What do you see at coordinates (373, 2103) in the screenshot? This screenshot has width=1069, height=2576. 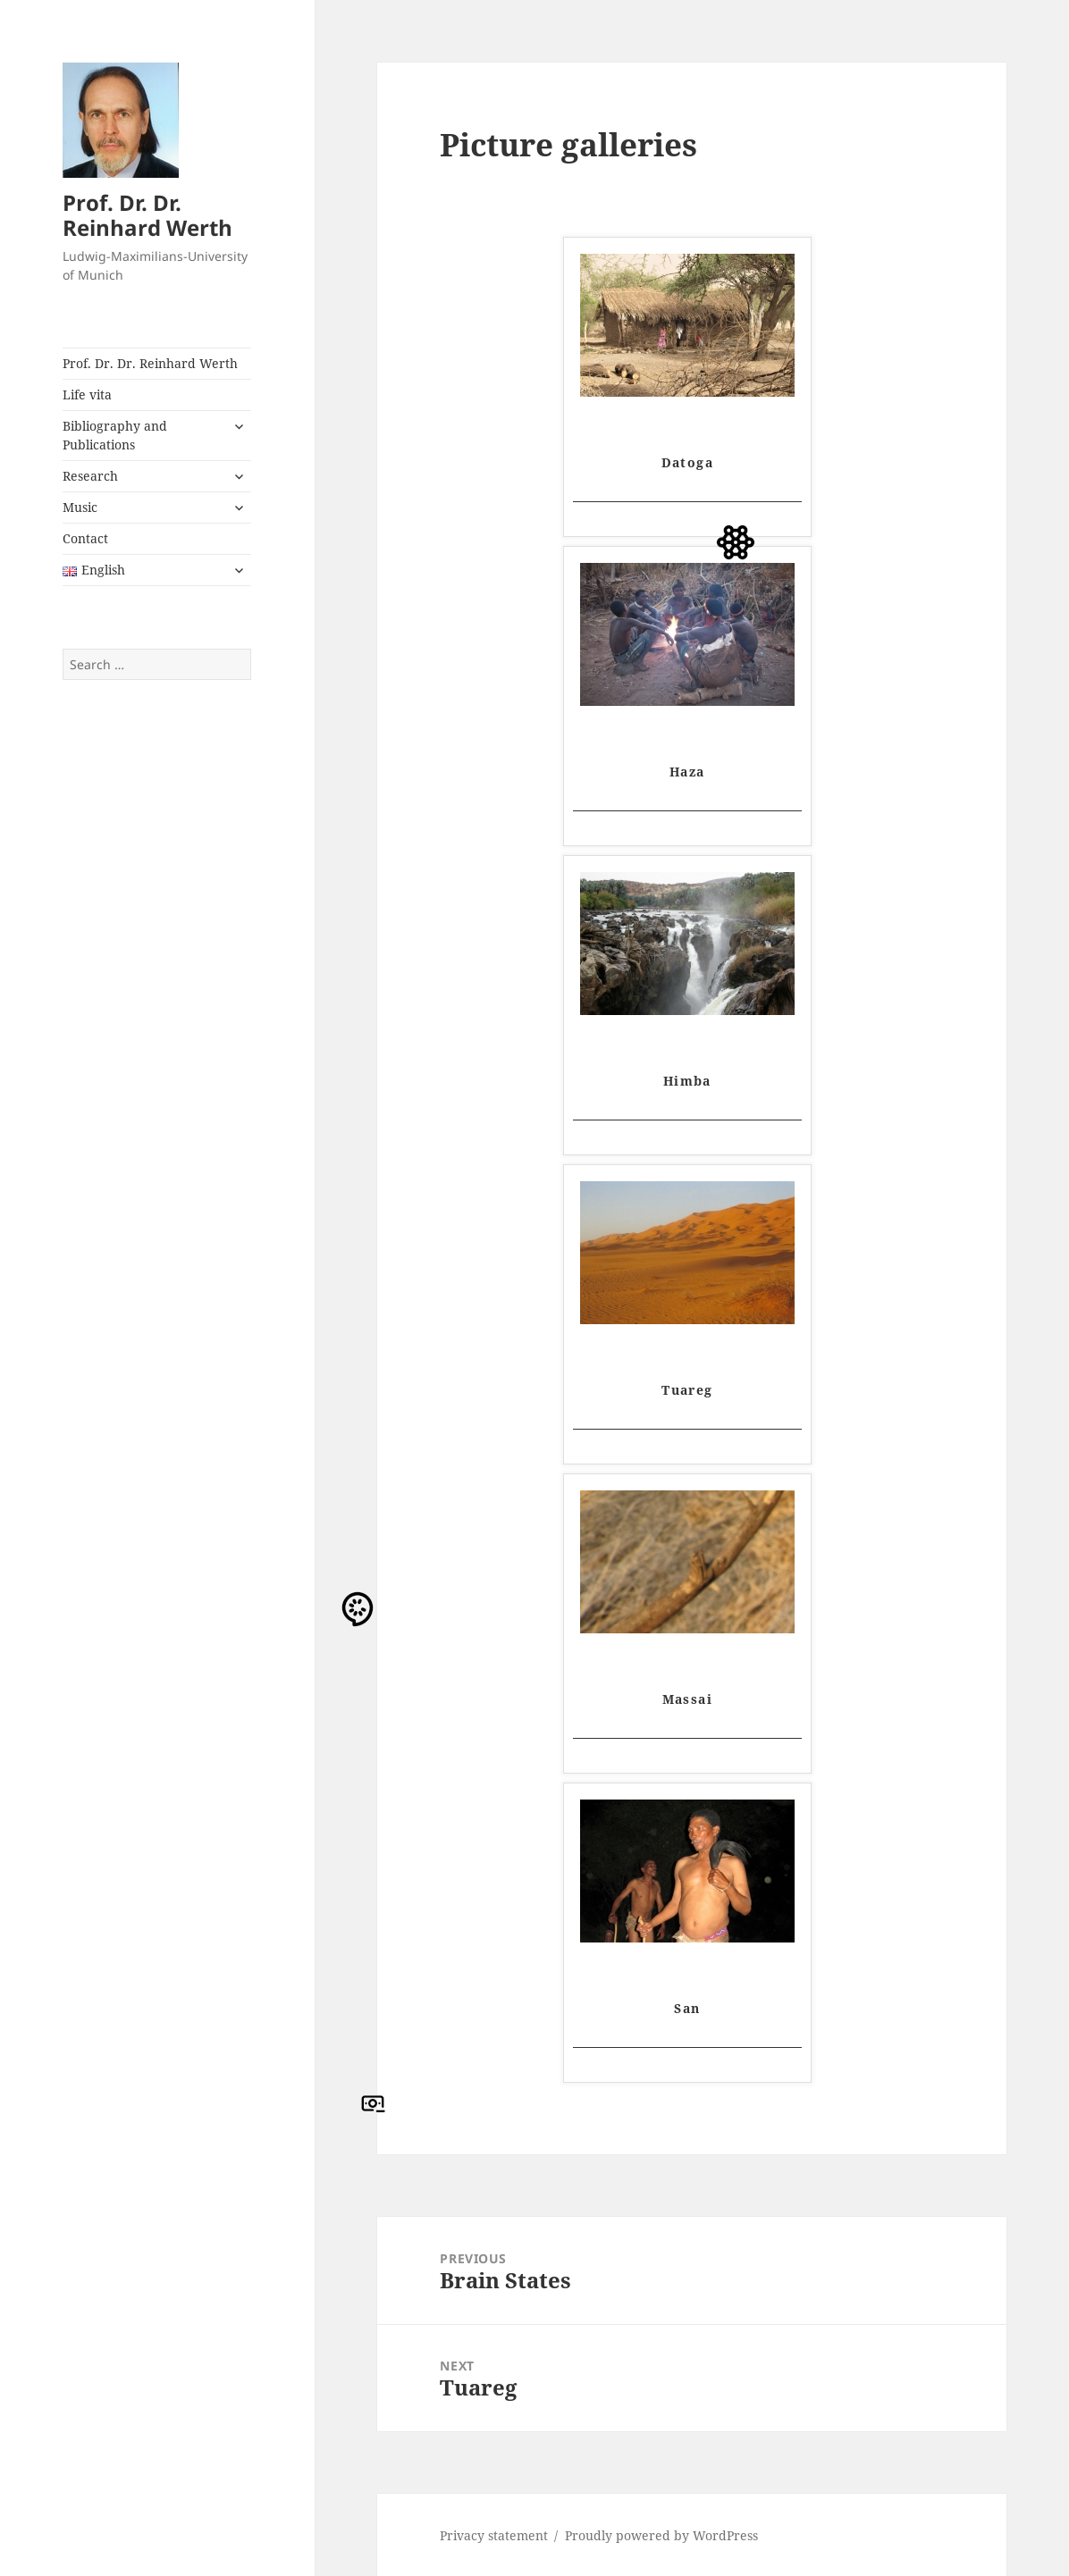 I see `subtract funds or reduce balance` at bounding box center [373, 2103].